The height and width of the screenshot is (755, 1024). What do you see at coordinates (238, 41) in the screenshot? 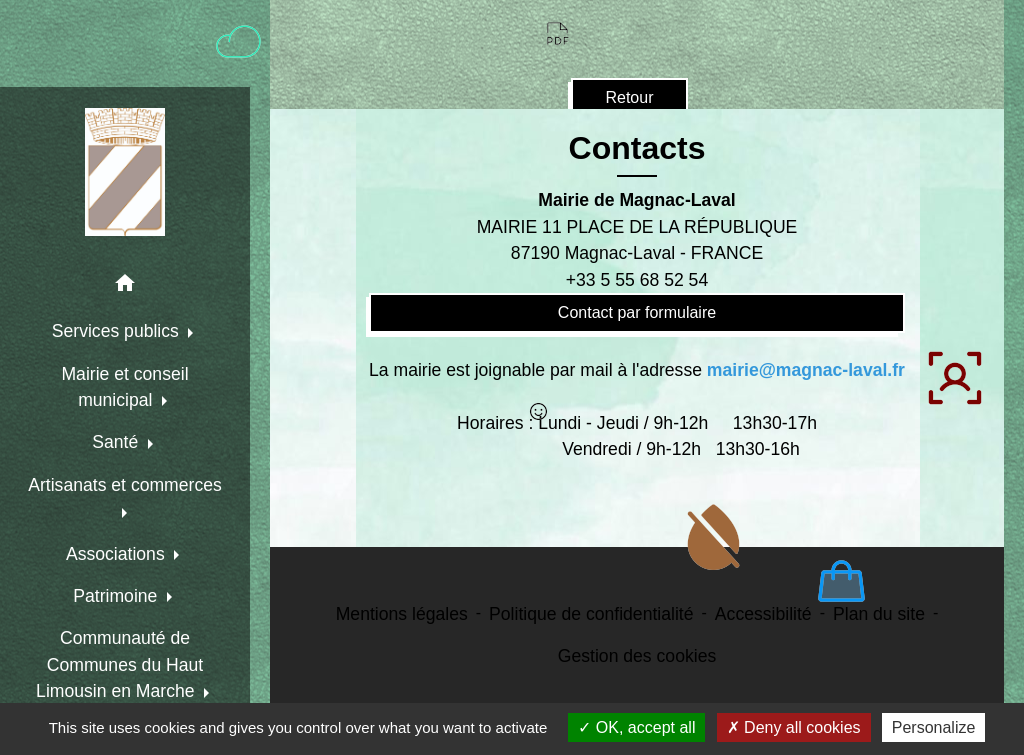
I see `access cloud storage` at bounding box center [238, 41].